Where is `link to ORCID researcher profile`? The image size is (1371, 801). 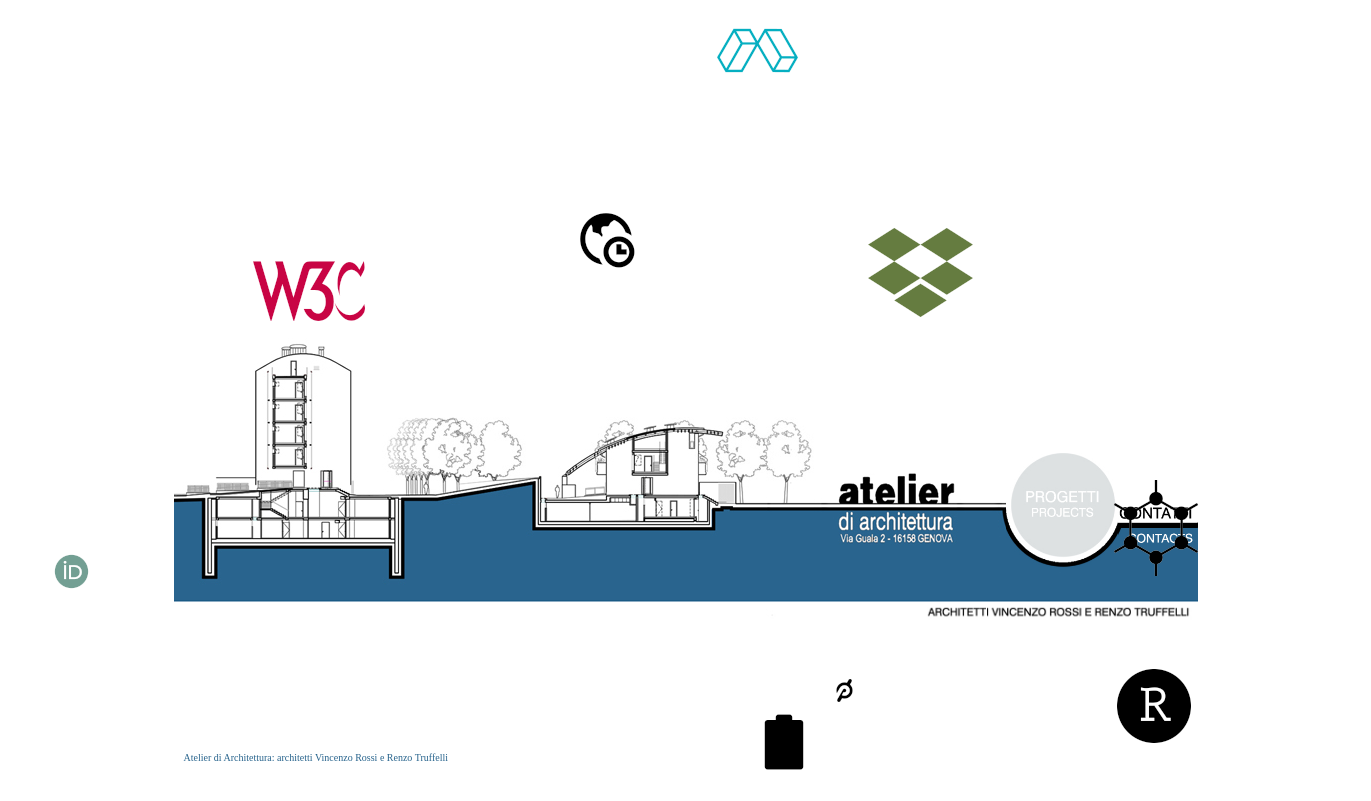 link to ORCID researcher profile is located at coordinates (71, 571).